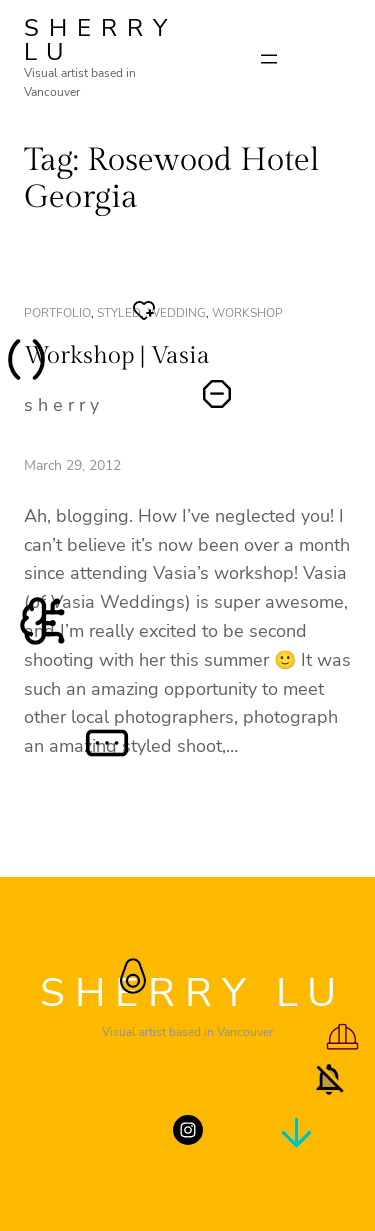 Image resolution: width=375 pixels, height=1231 pixels. What do you see at coordinates (296, 1132) in the screenshot?
I see `scroll down or view more content` at bounding box center [296, 1132].